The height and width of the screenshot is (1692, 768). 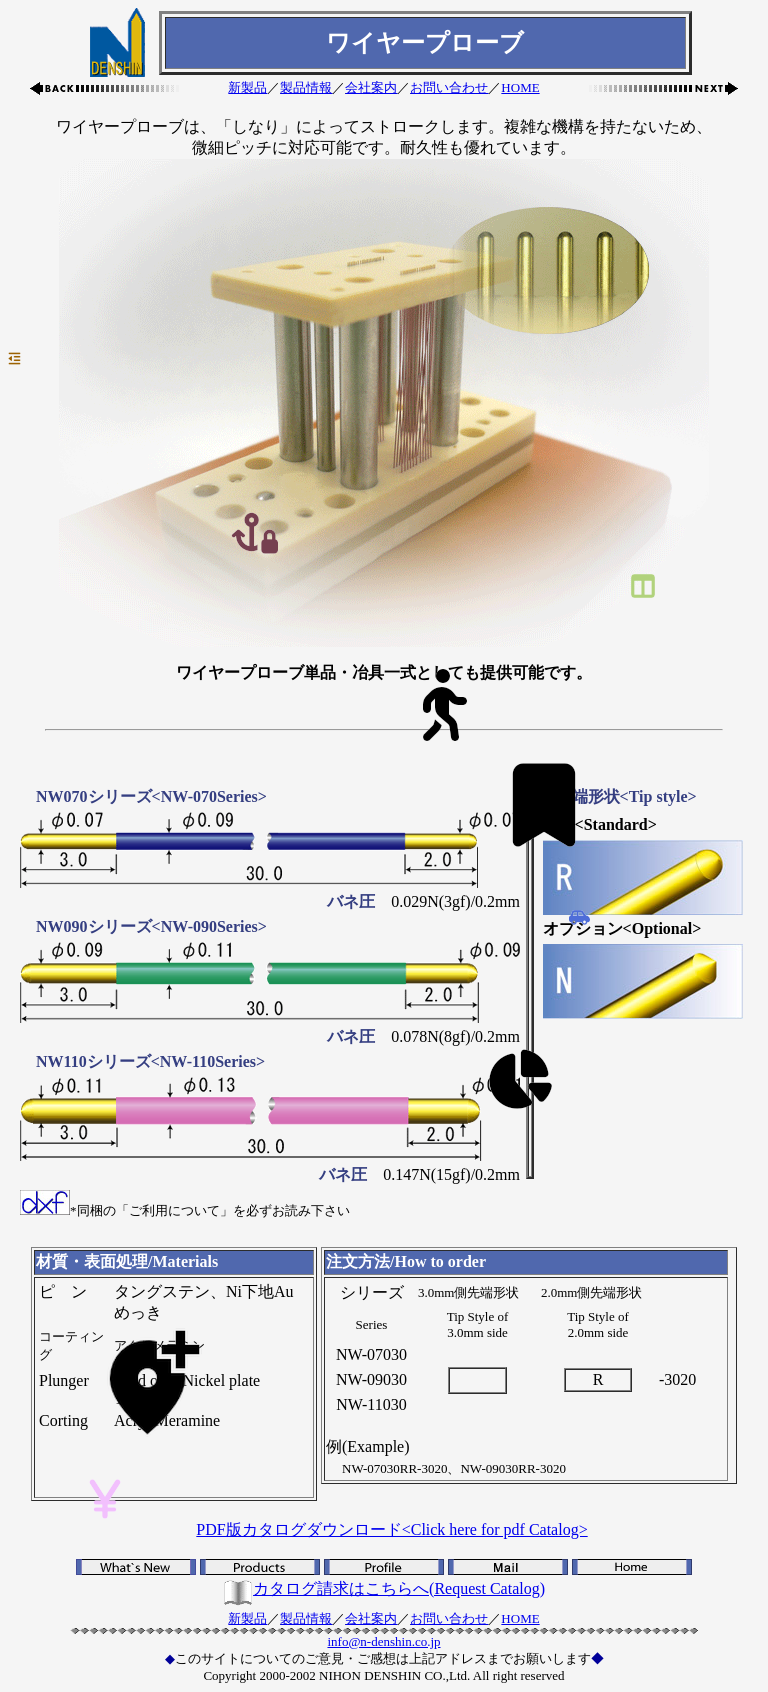 What do you see at coordinates (443, 705) in the screenshot?
I see `walking directions or pedestrian navigation mode` at bounding box center [443, 705].